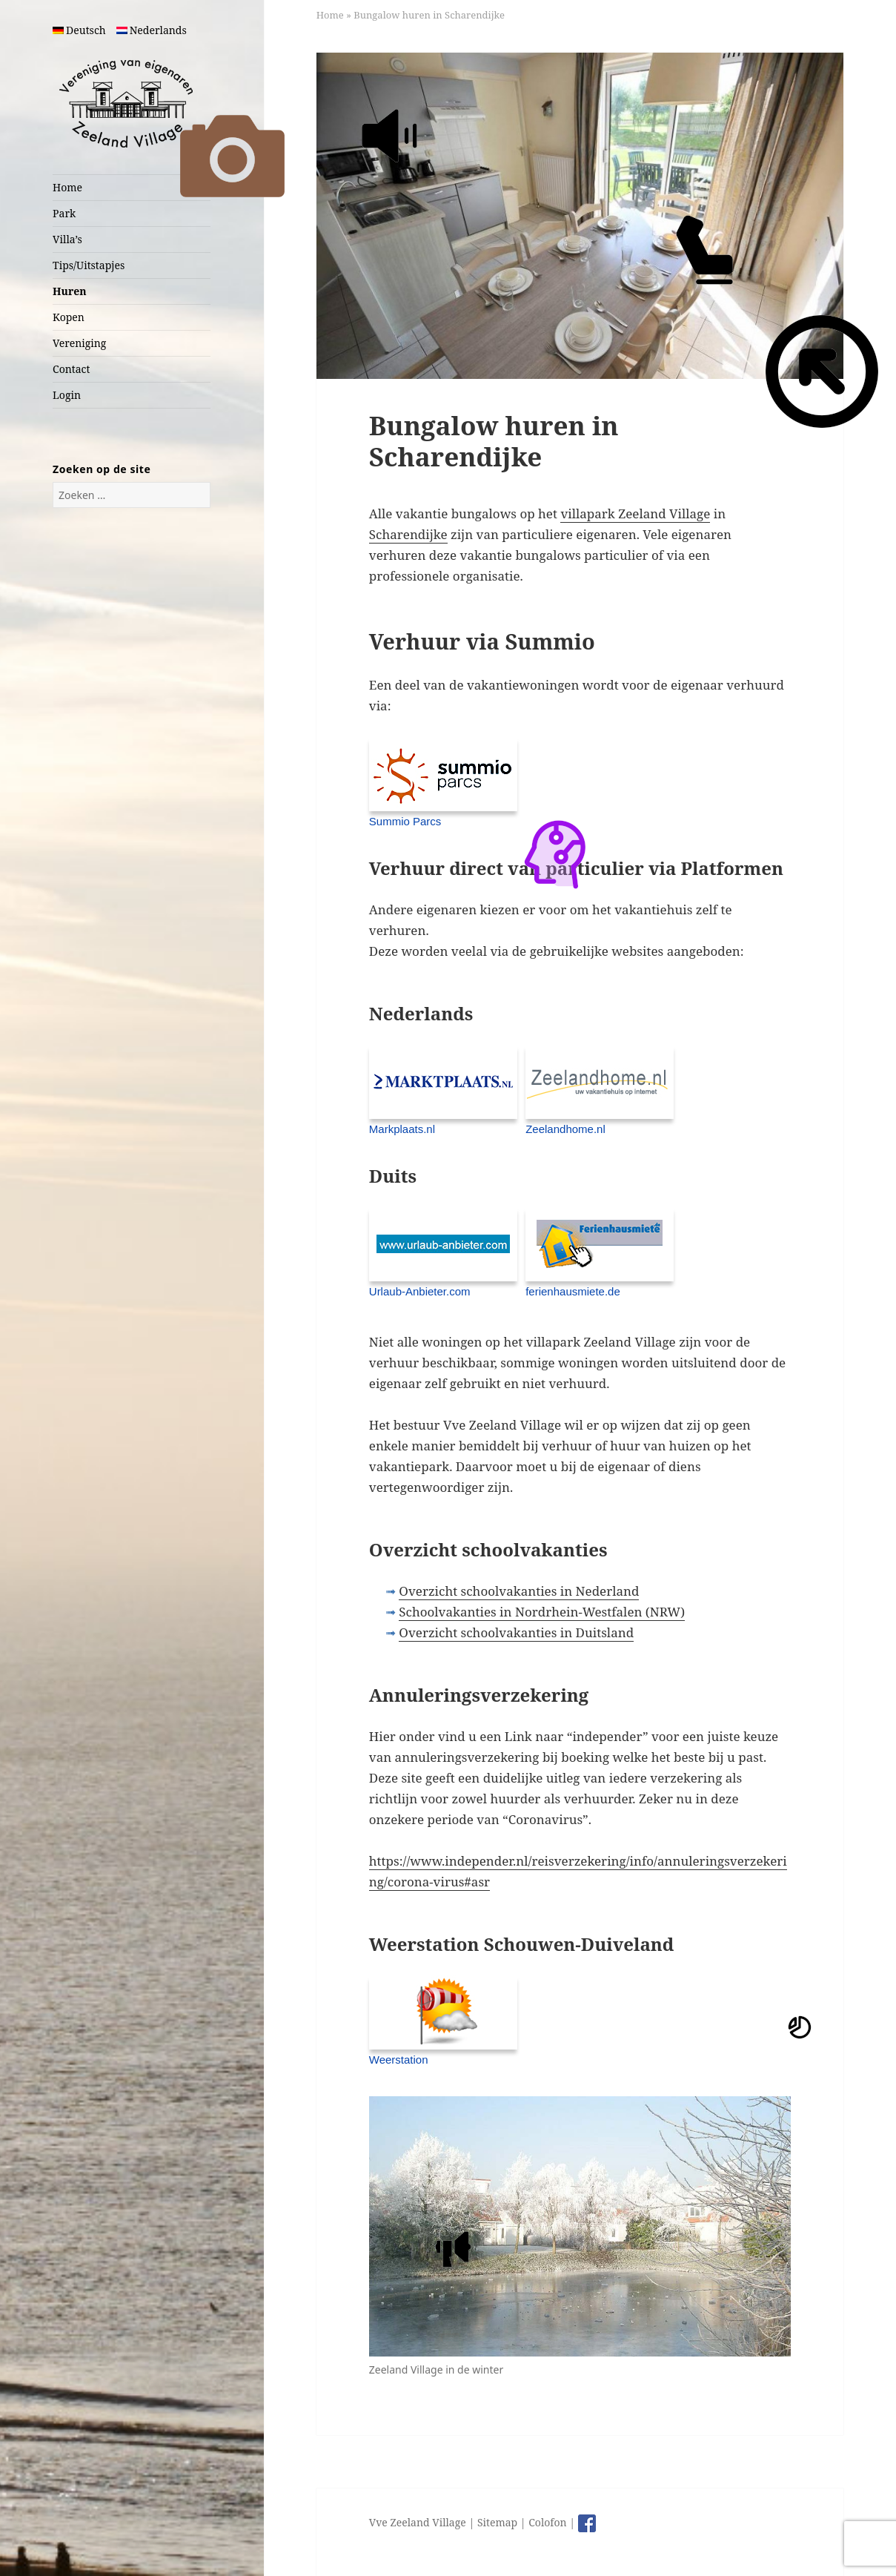 This screenshot has width=896, height=2576. Describe the element at coordinates (232, 156) in the screenshot. I see `take a photo` at that location.